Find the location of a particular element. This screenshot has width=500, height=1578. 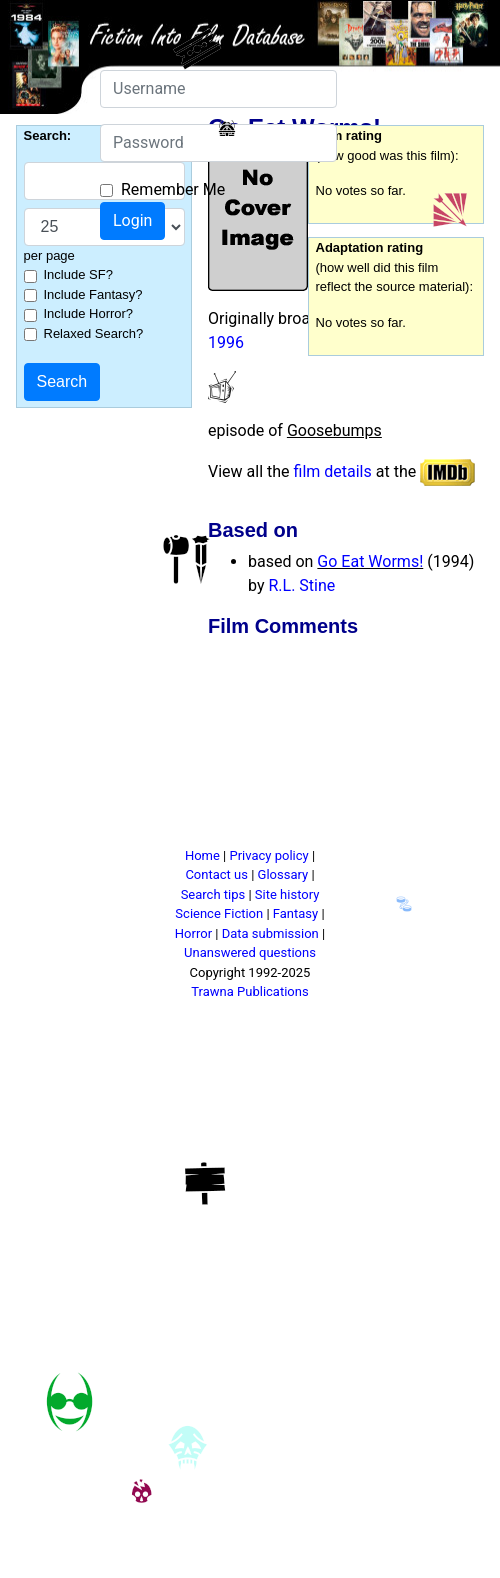

indicates player death or game over state is located at coordinates (141, 1491).